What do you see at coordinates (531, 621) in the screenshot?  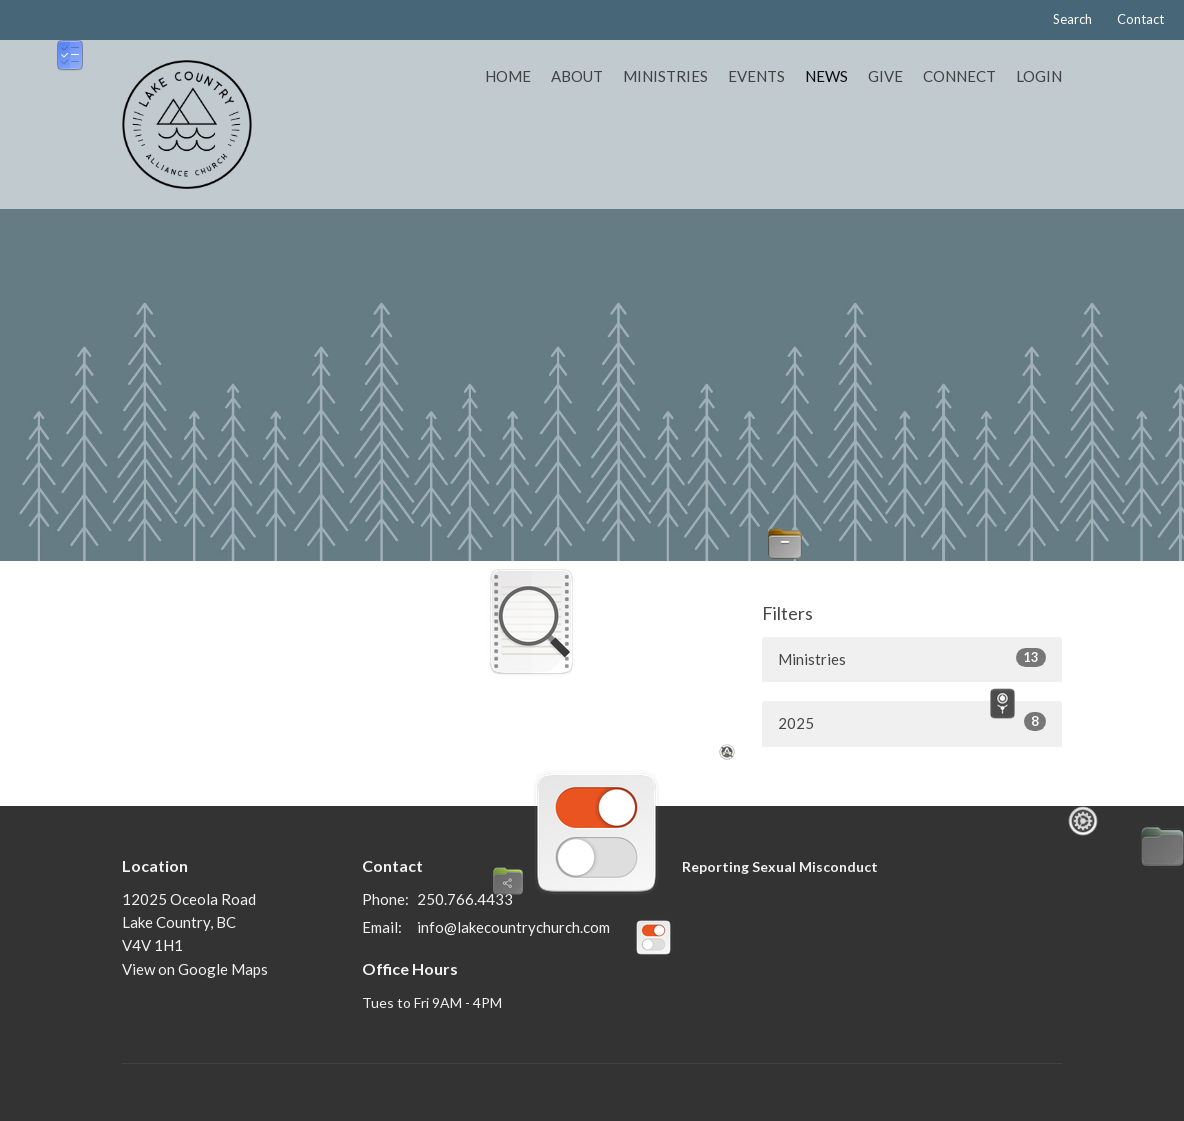 I see `open system log viewer` at bounding box center [531, 621].